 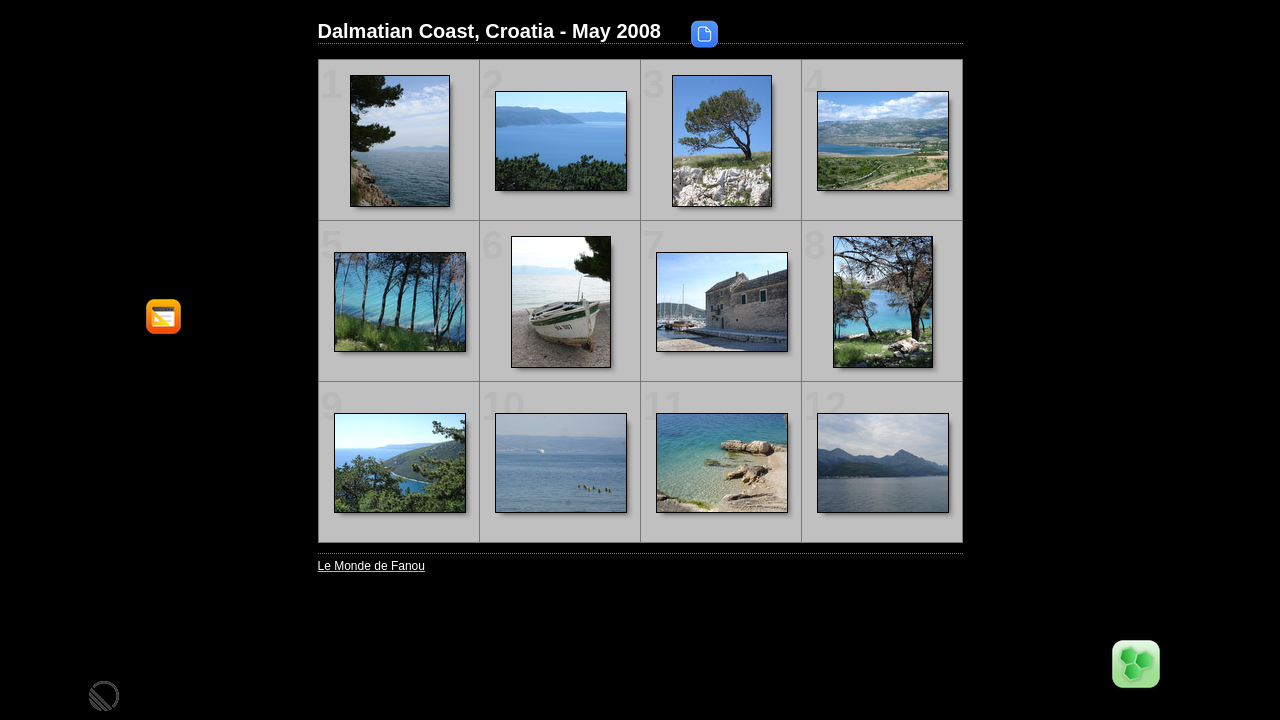 I want to click on open document preferences, so click(x=704, y=34).